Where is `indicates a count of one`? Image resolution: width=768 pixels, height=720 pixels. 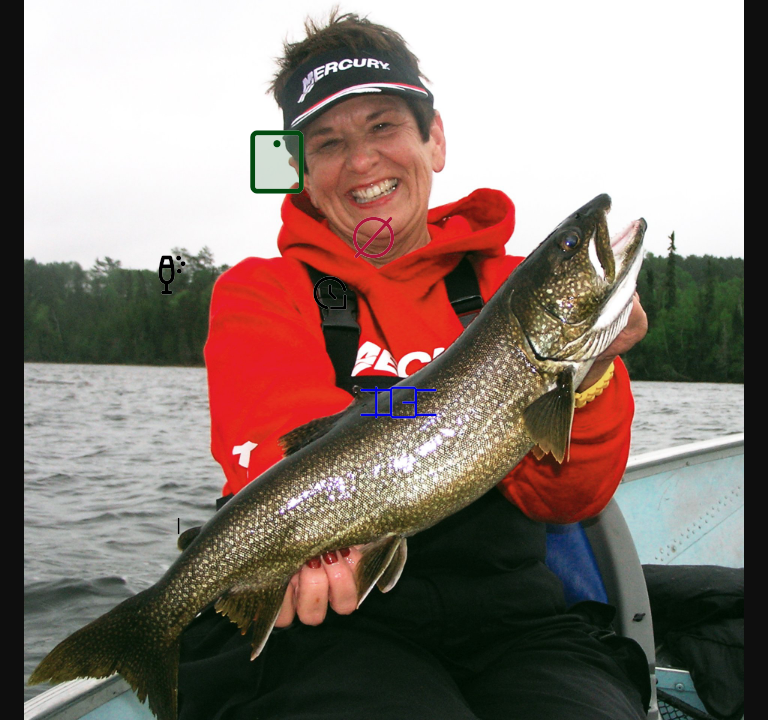
indicates a count of one is located at coordinates (186, 526).